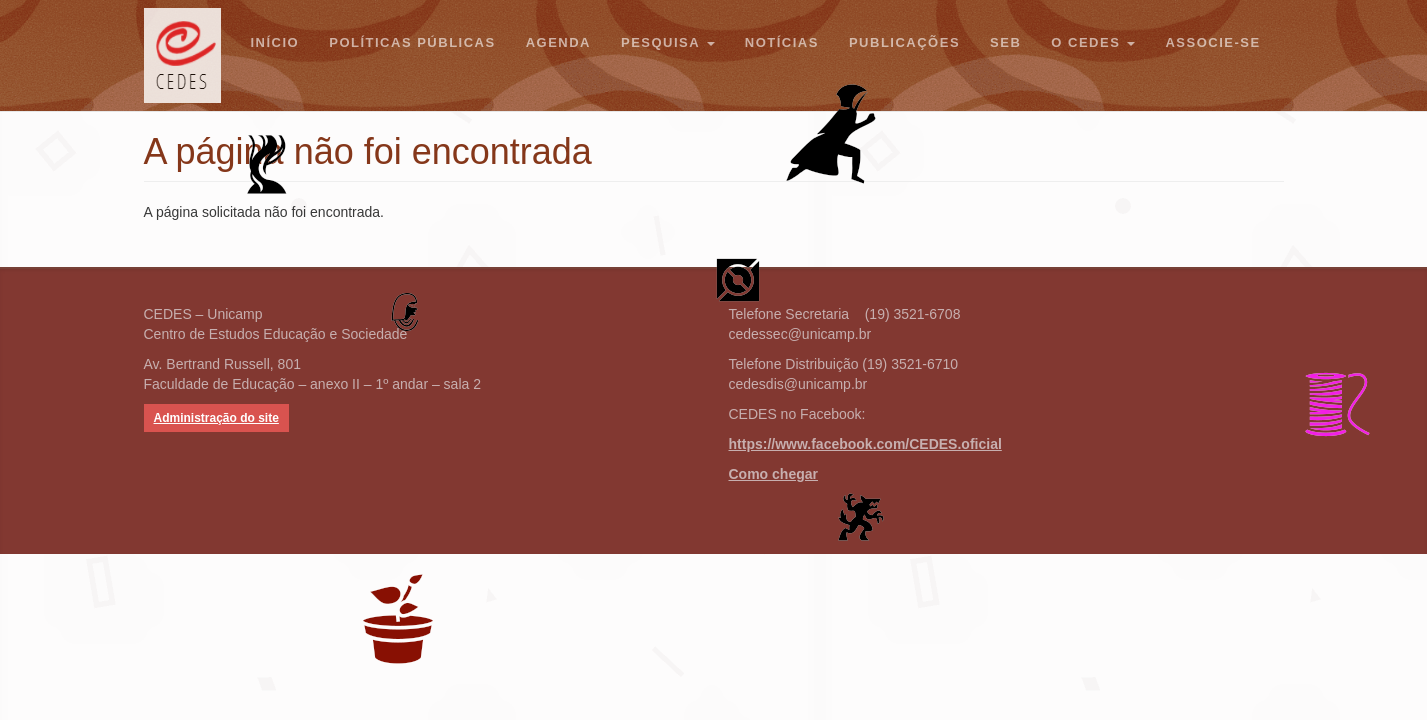 This screenshot has height=720, width=1427. Describe the element at coordinates (398, 619) in the screenshot. I see `start a new project or initiative` at that location.